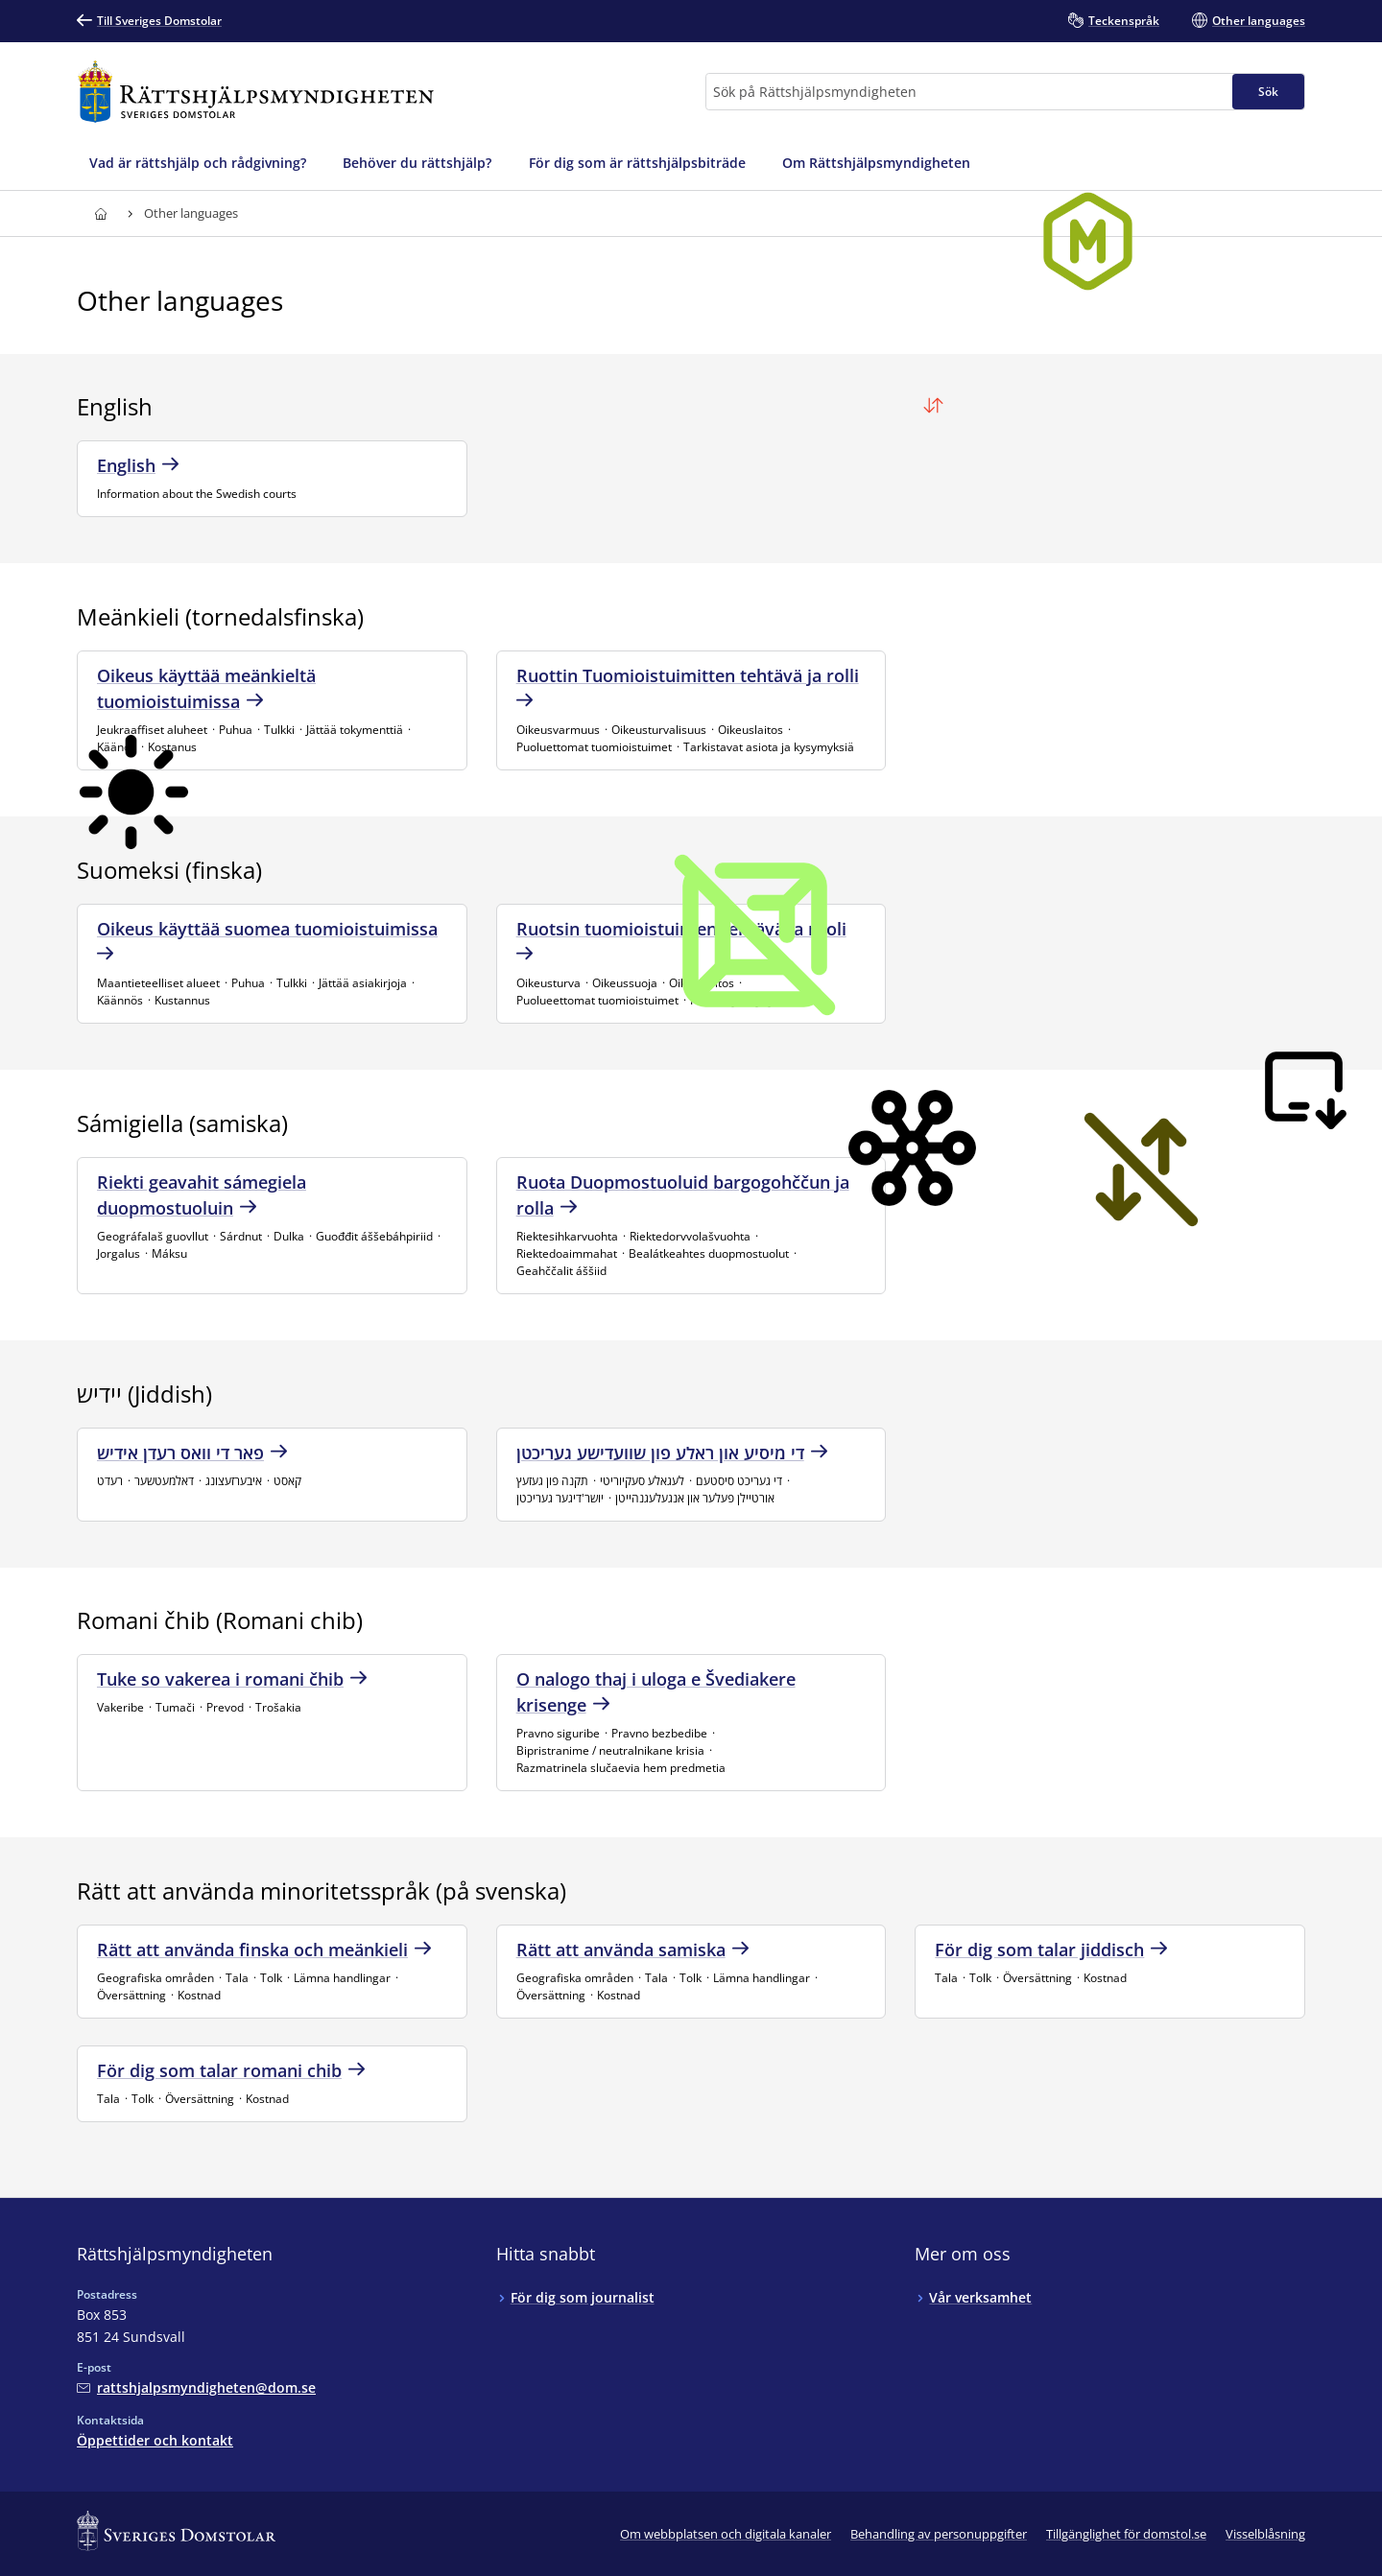 The height and width of the screenshot is (2576, 1382). I want to click on increase screen brightness, so click(131, 792).